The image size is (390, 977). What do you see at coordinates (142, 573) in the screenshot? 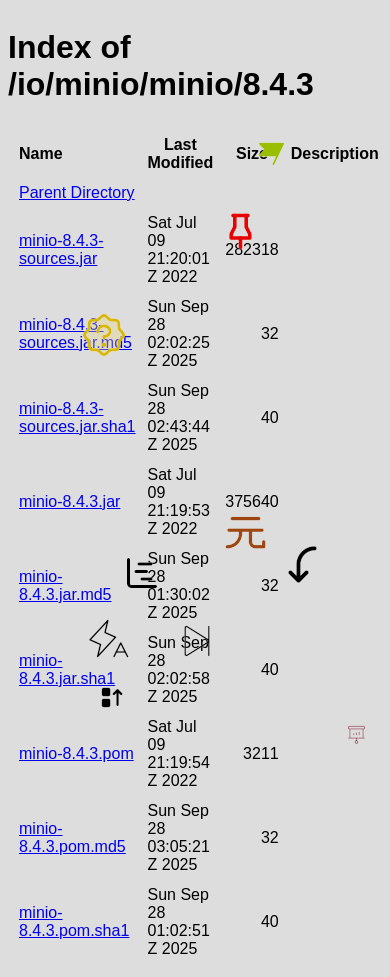
I see `view project timeline or schedule` at bounding box center [142, 573].